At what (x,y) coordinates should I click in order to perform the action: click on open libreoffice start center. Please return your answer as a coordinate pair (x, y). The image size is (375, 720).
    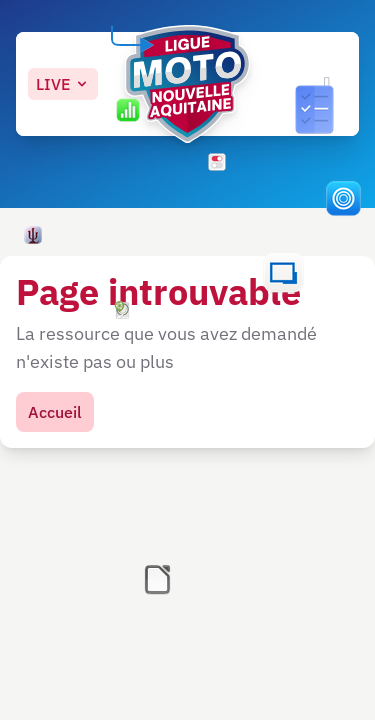
    Looking at the image, I should click on (157, 579).